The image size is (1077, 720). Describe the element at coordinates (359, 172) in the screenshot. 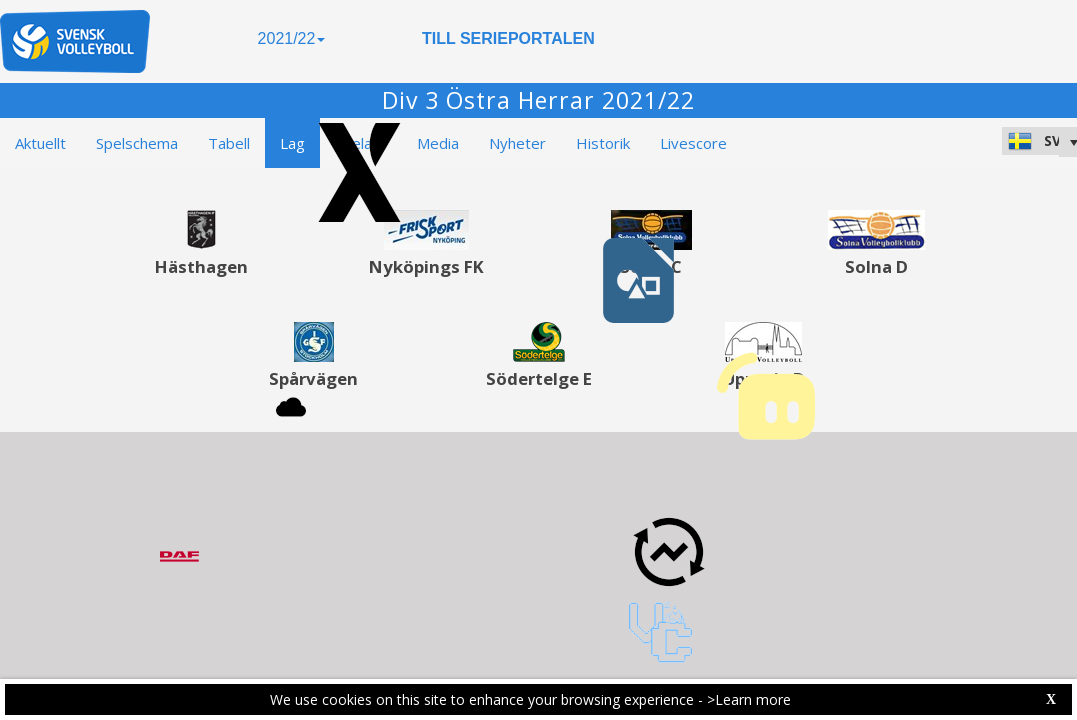

I see `xstate library logo` at that location.